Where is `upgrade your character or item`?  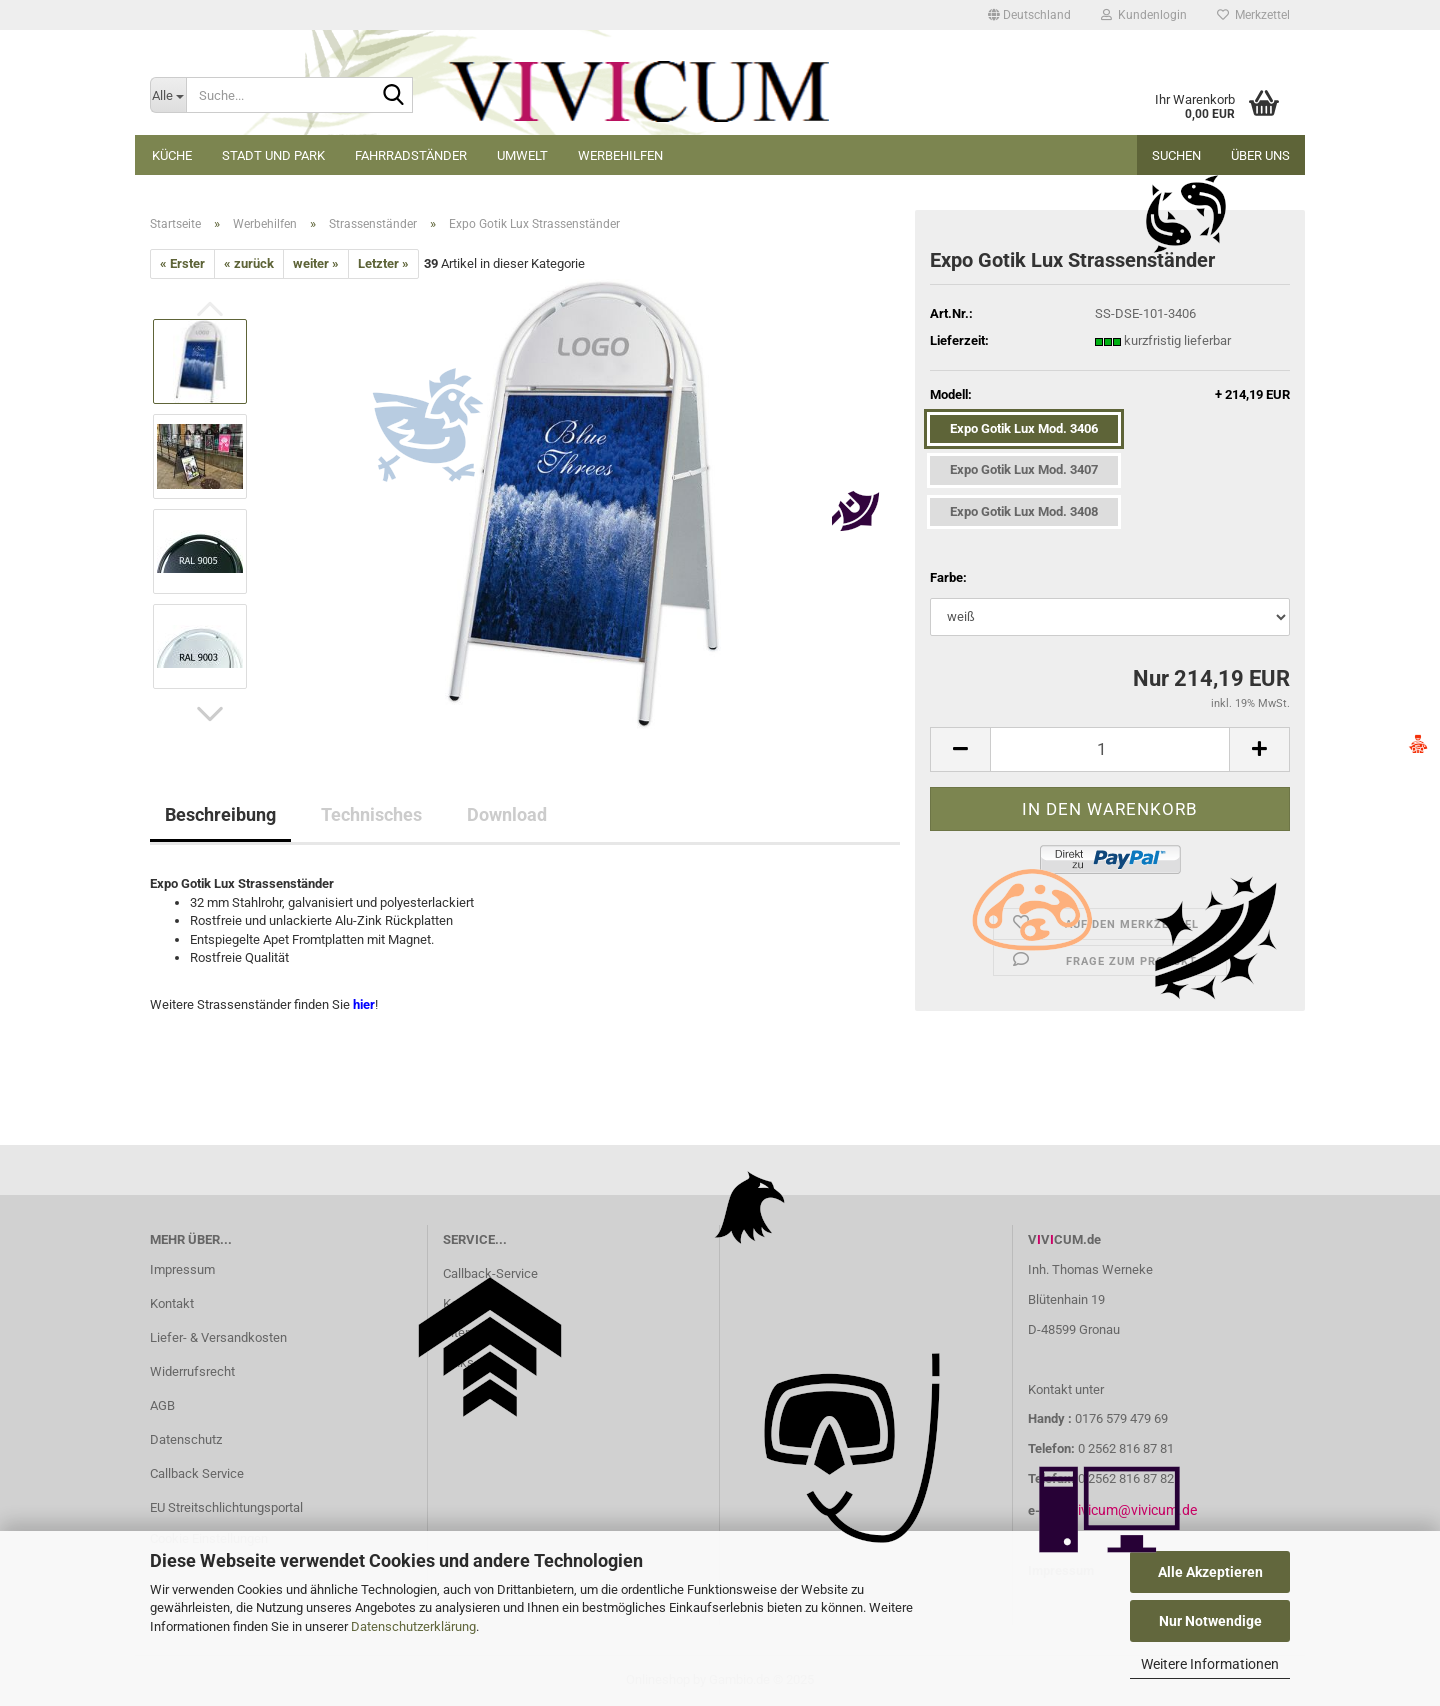 upgrade your character or item is located at coordinates (490, 1347).